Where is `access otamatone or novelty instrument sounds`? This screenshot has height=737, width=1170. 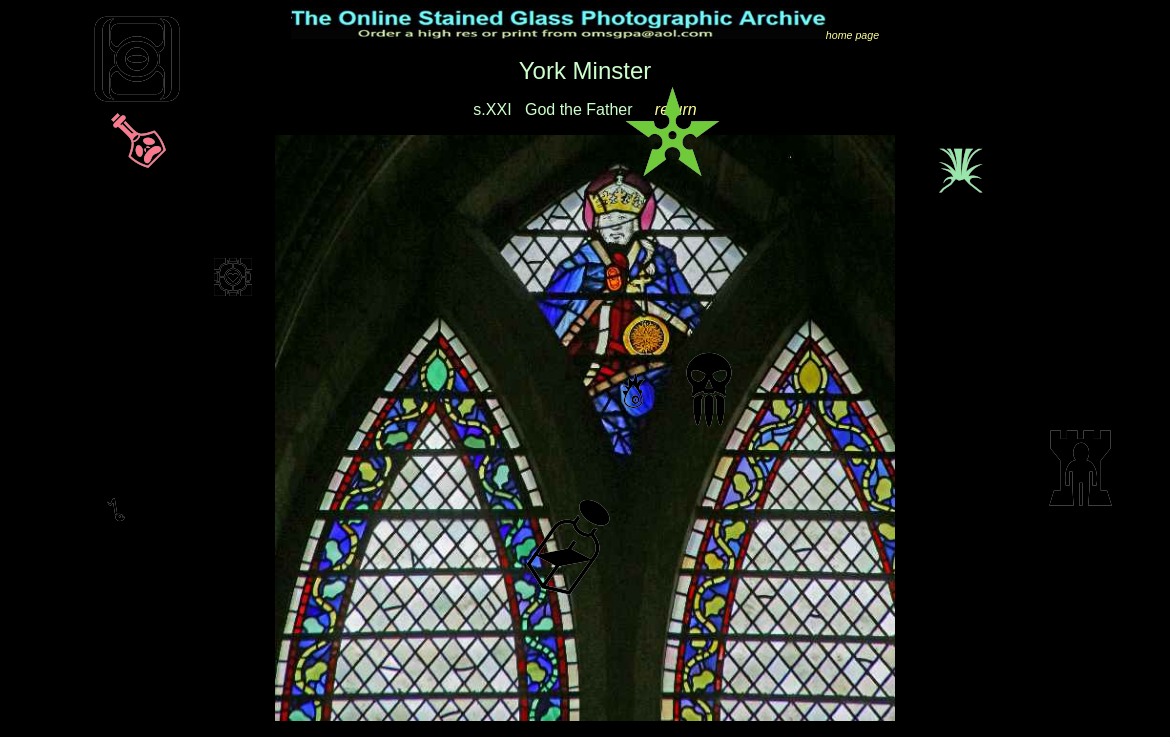
access otamatone or novelty instrument sounds is located at coordinates (116, 509).